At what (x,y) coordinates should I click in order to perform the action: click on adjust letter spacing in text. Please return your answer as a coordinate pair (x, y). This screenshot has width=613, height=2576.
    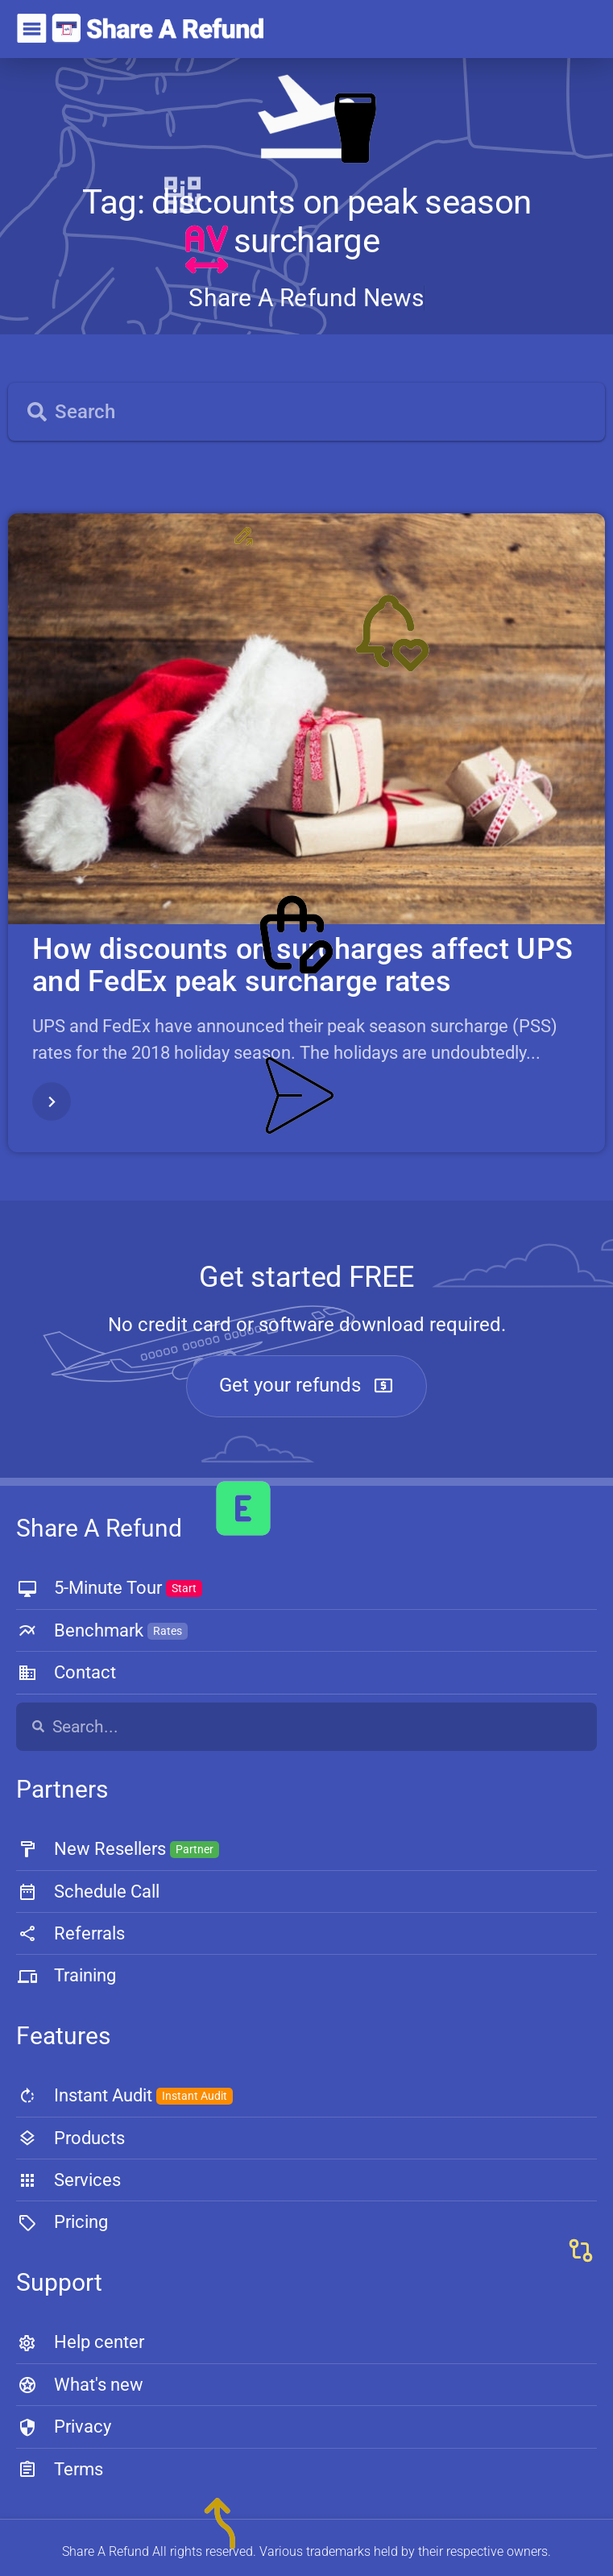
    Looking at the image, I should click on (206, 249).